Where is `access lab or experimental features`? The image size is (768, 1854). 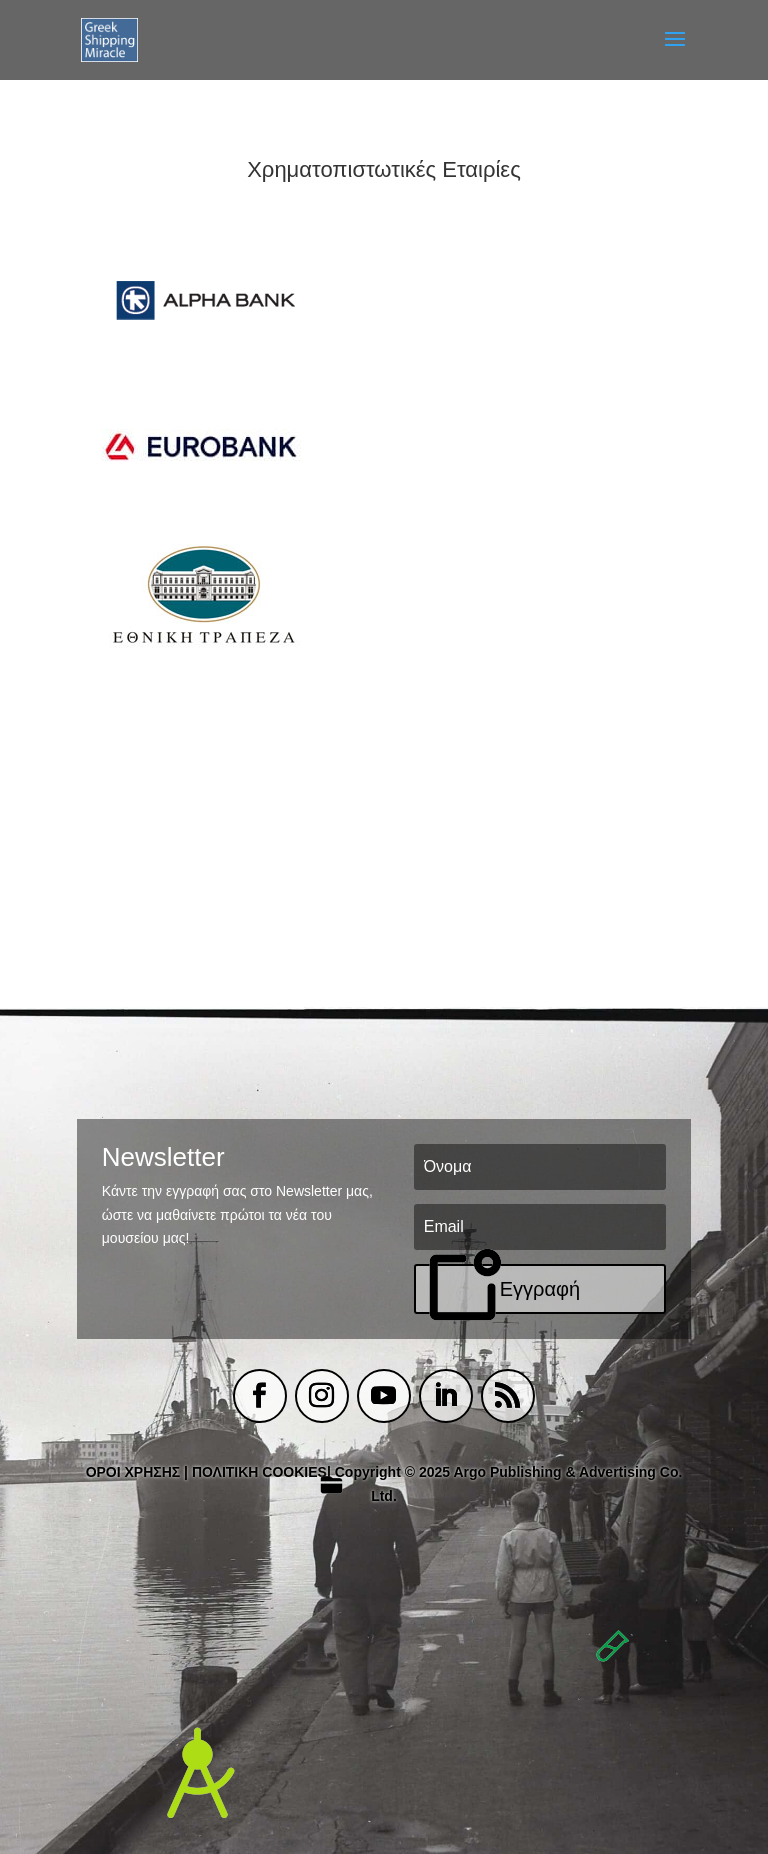
access lab or experimental features is located at coordinates (612, 1646).